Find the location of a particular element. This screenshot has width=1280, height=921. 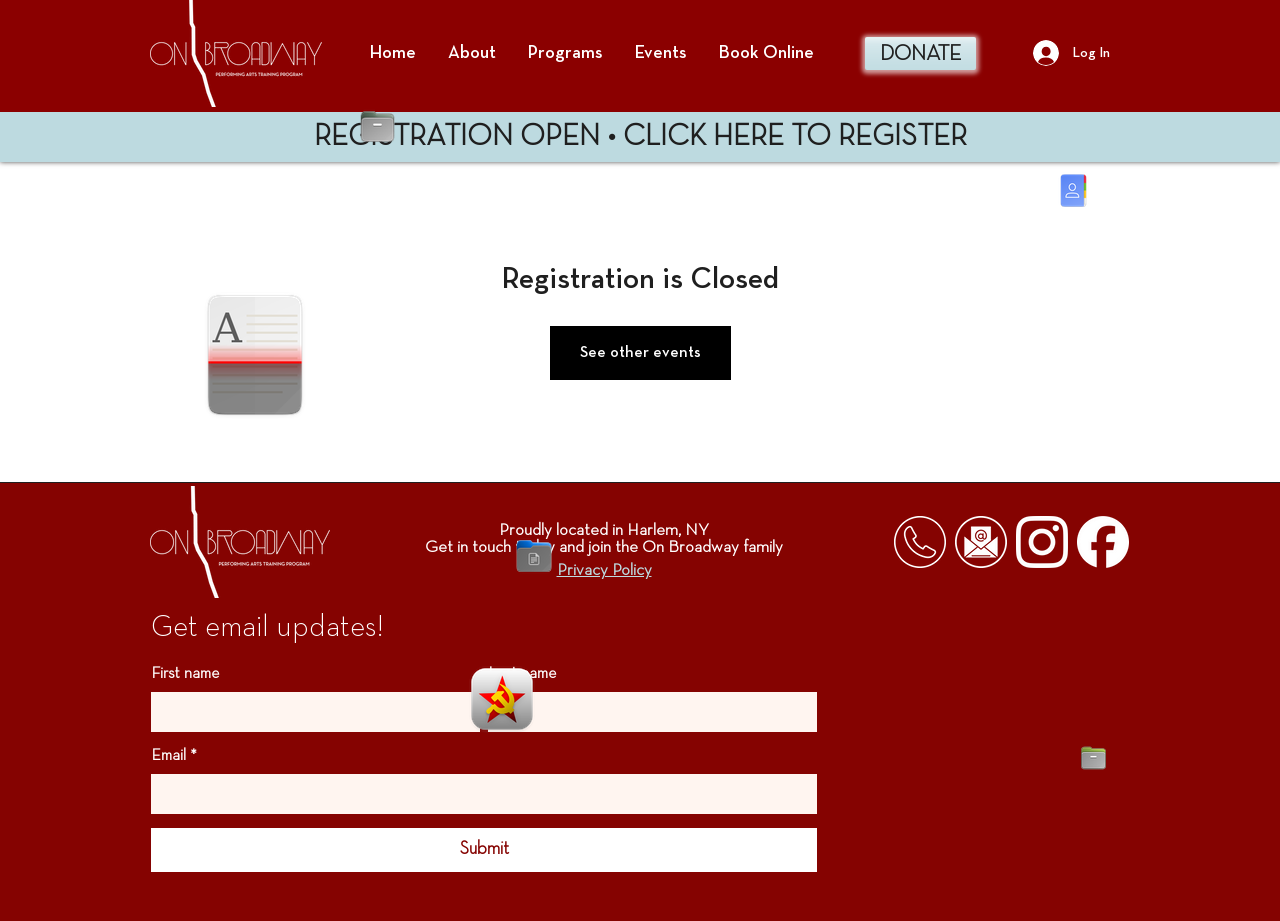

open simple scan document scanner app is located at coordinates (255, 355).